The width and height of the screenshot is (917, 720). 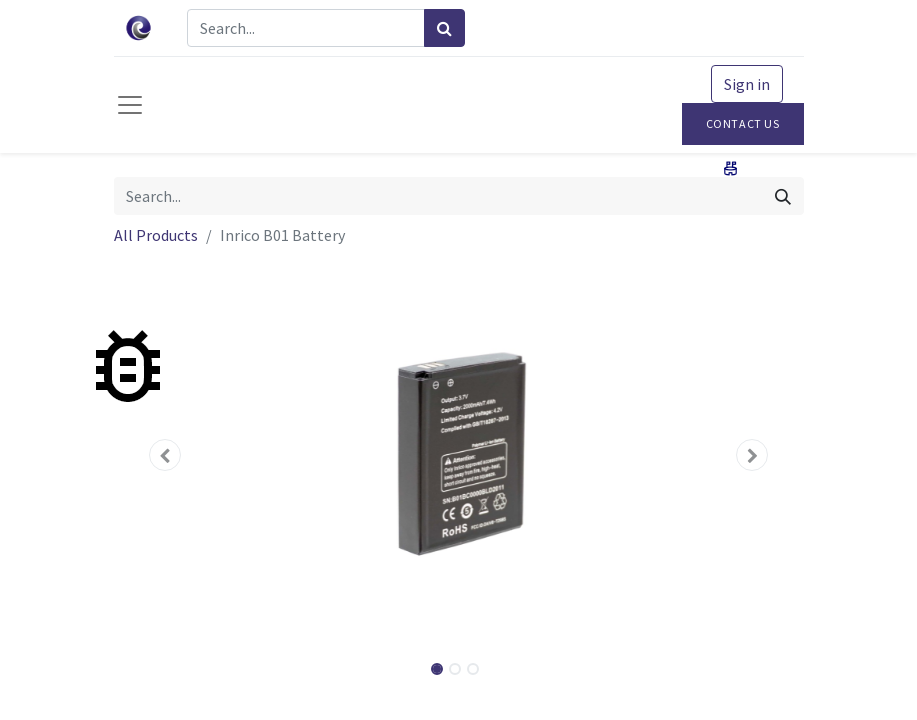 I want to click on view stadium or arena information, so click(x=730, y=168).